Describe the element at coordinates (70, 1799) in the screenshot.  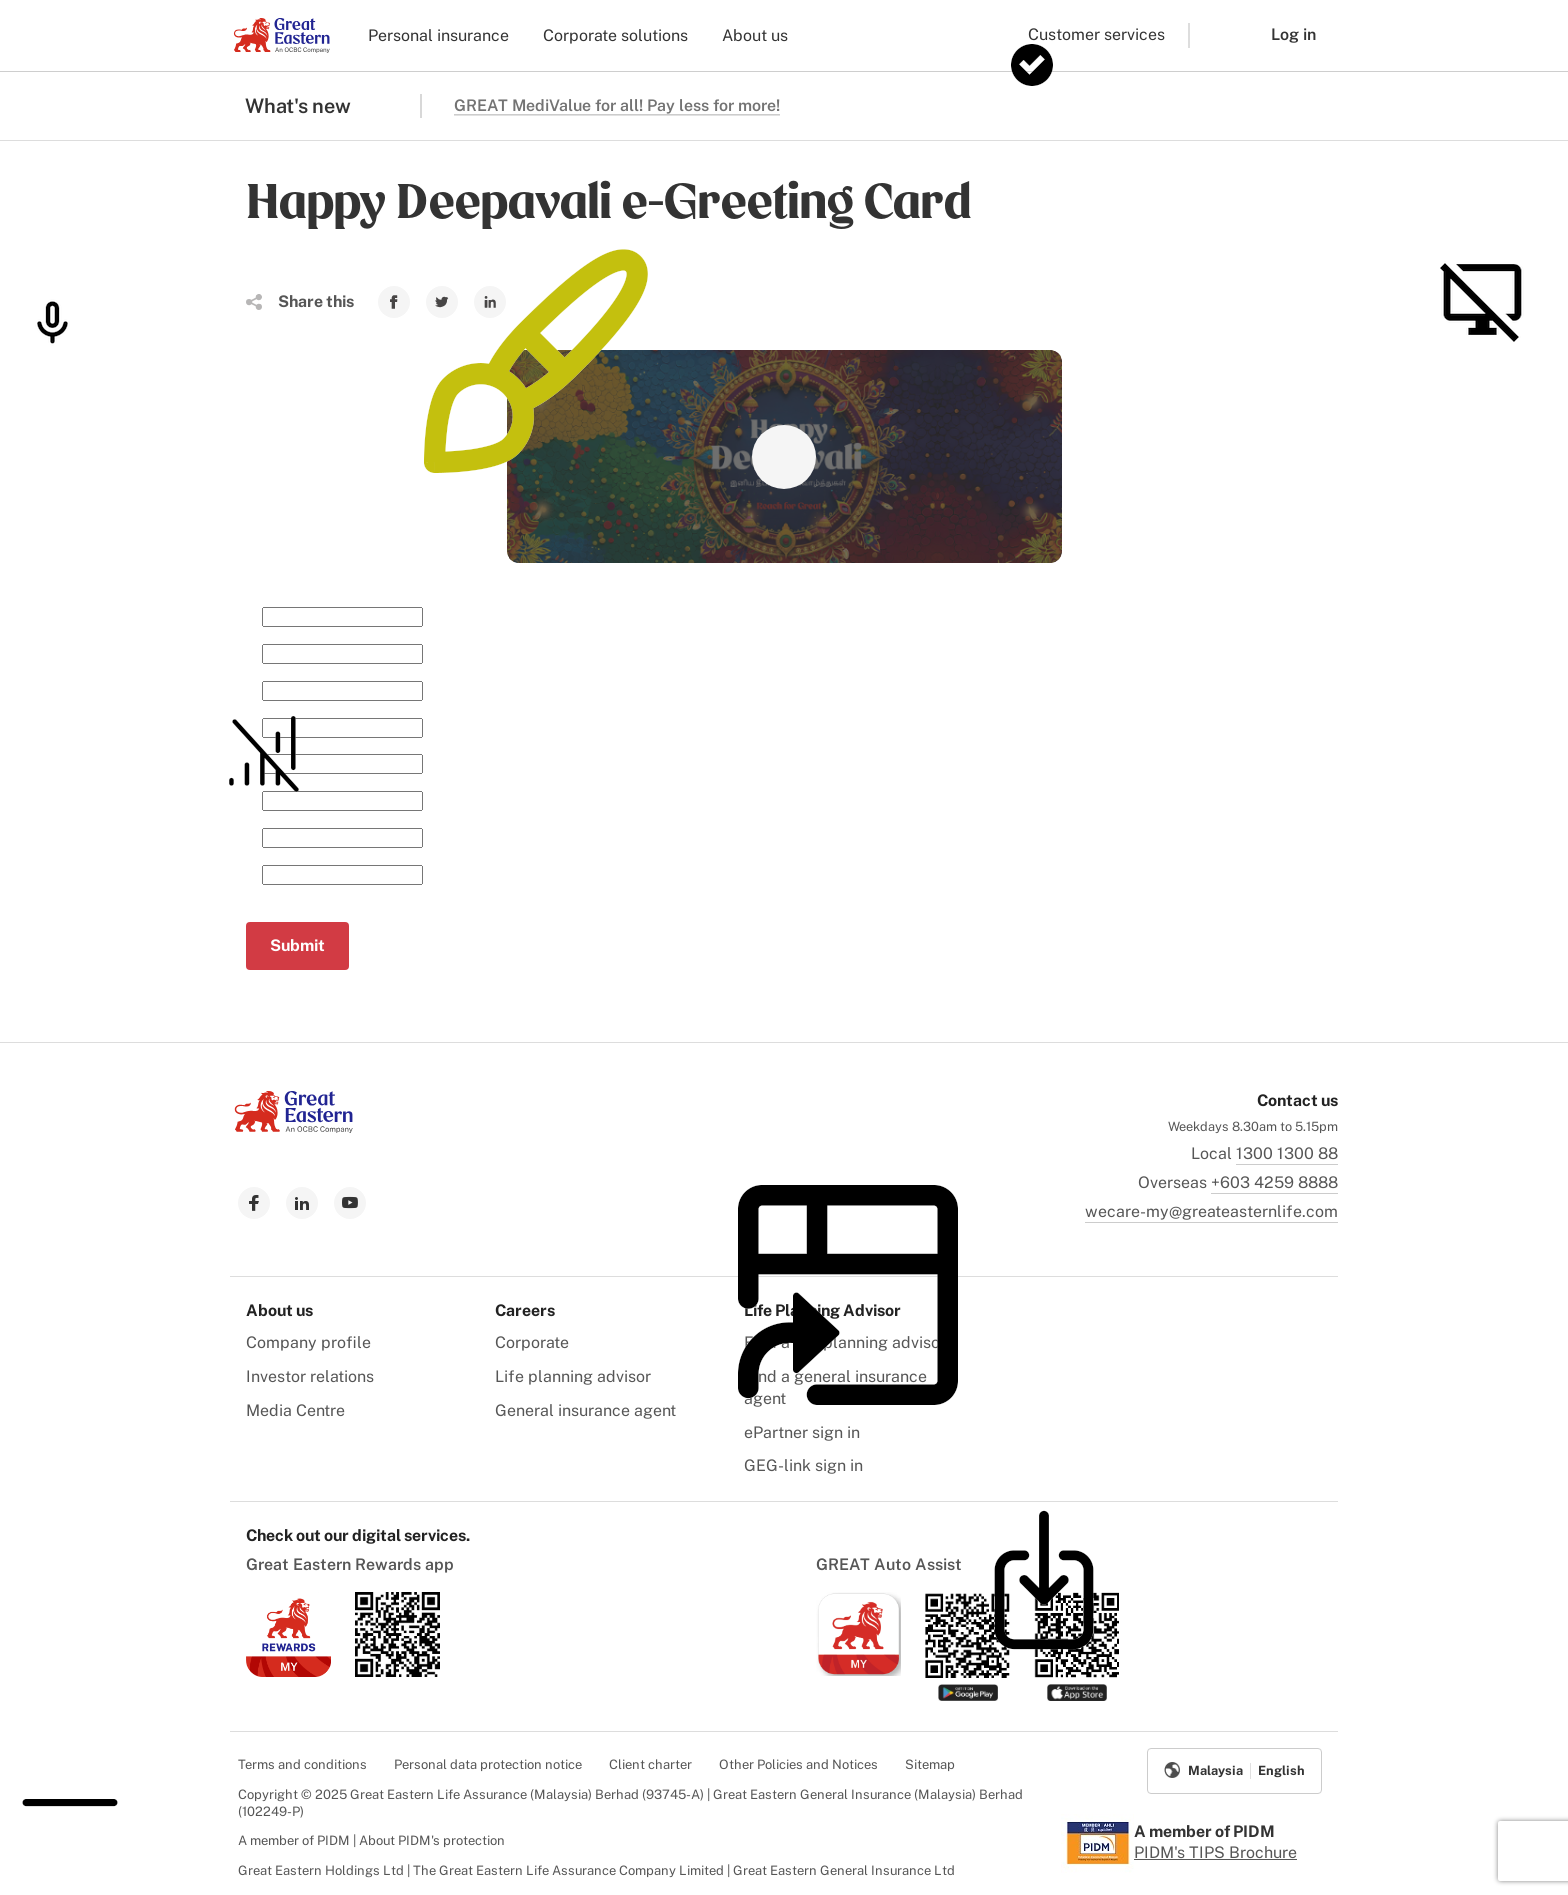
I see `insert a horizontal divider line` at that location.